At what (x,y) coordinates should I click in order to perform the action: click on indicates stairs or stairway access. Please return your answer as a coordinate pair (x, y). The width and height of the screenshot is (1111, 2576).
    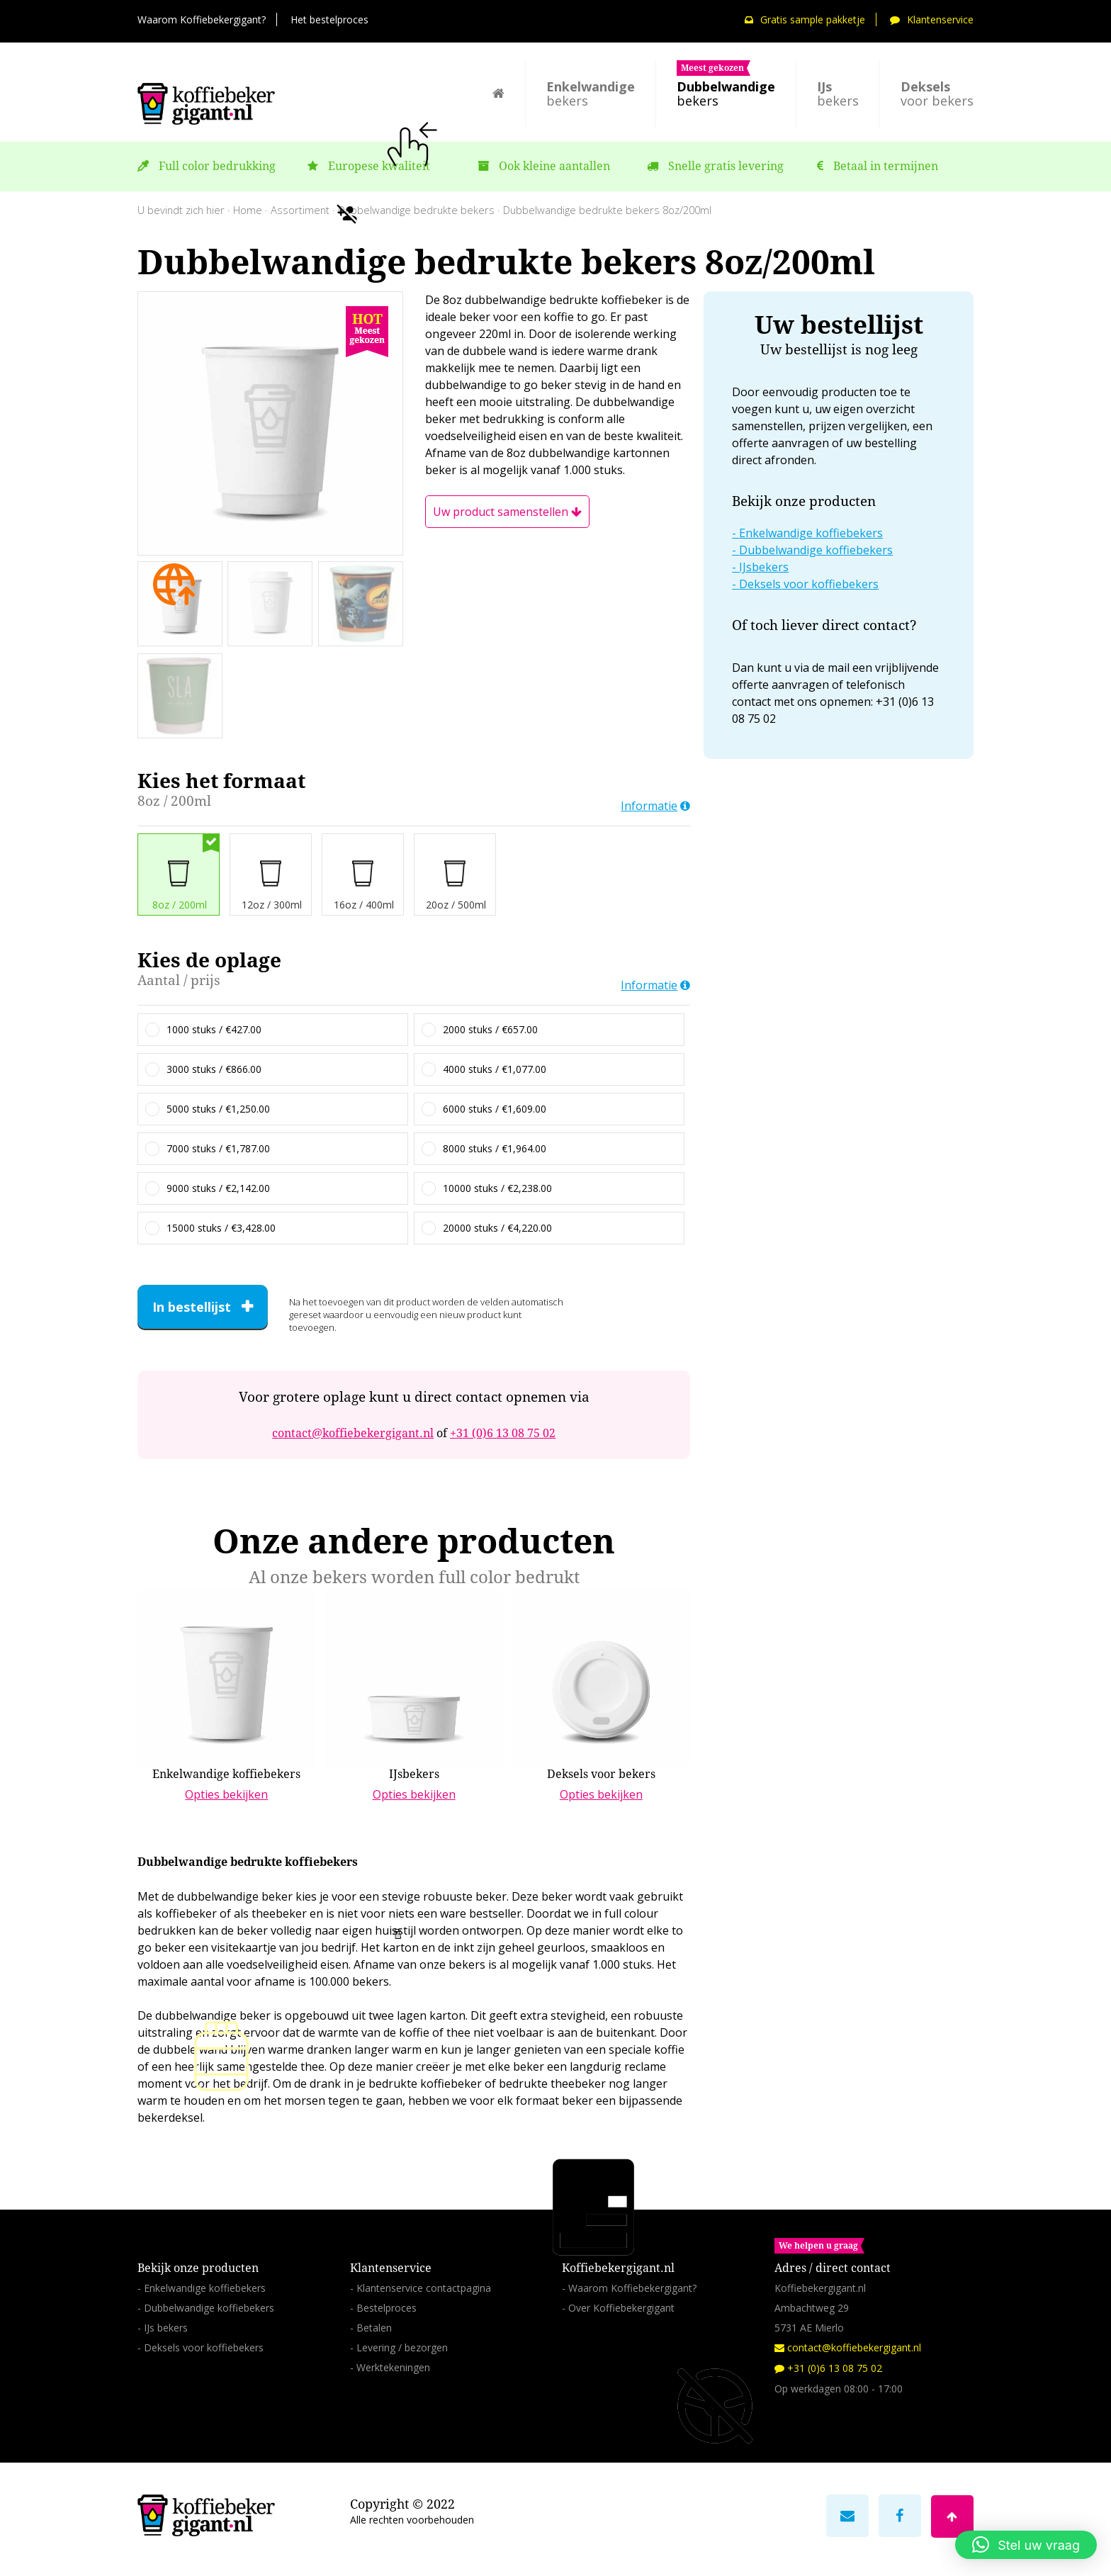
    Looking at the image, I should click on (593, 2207).